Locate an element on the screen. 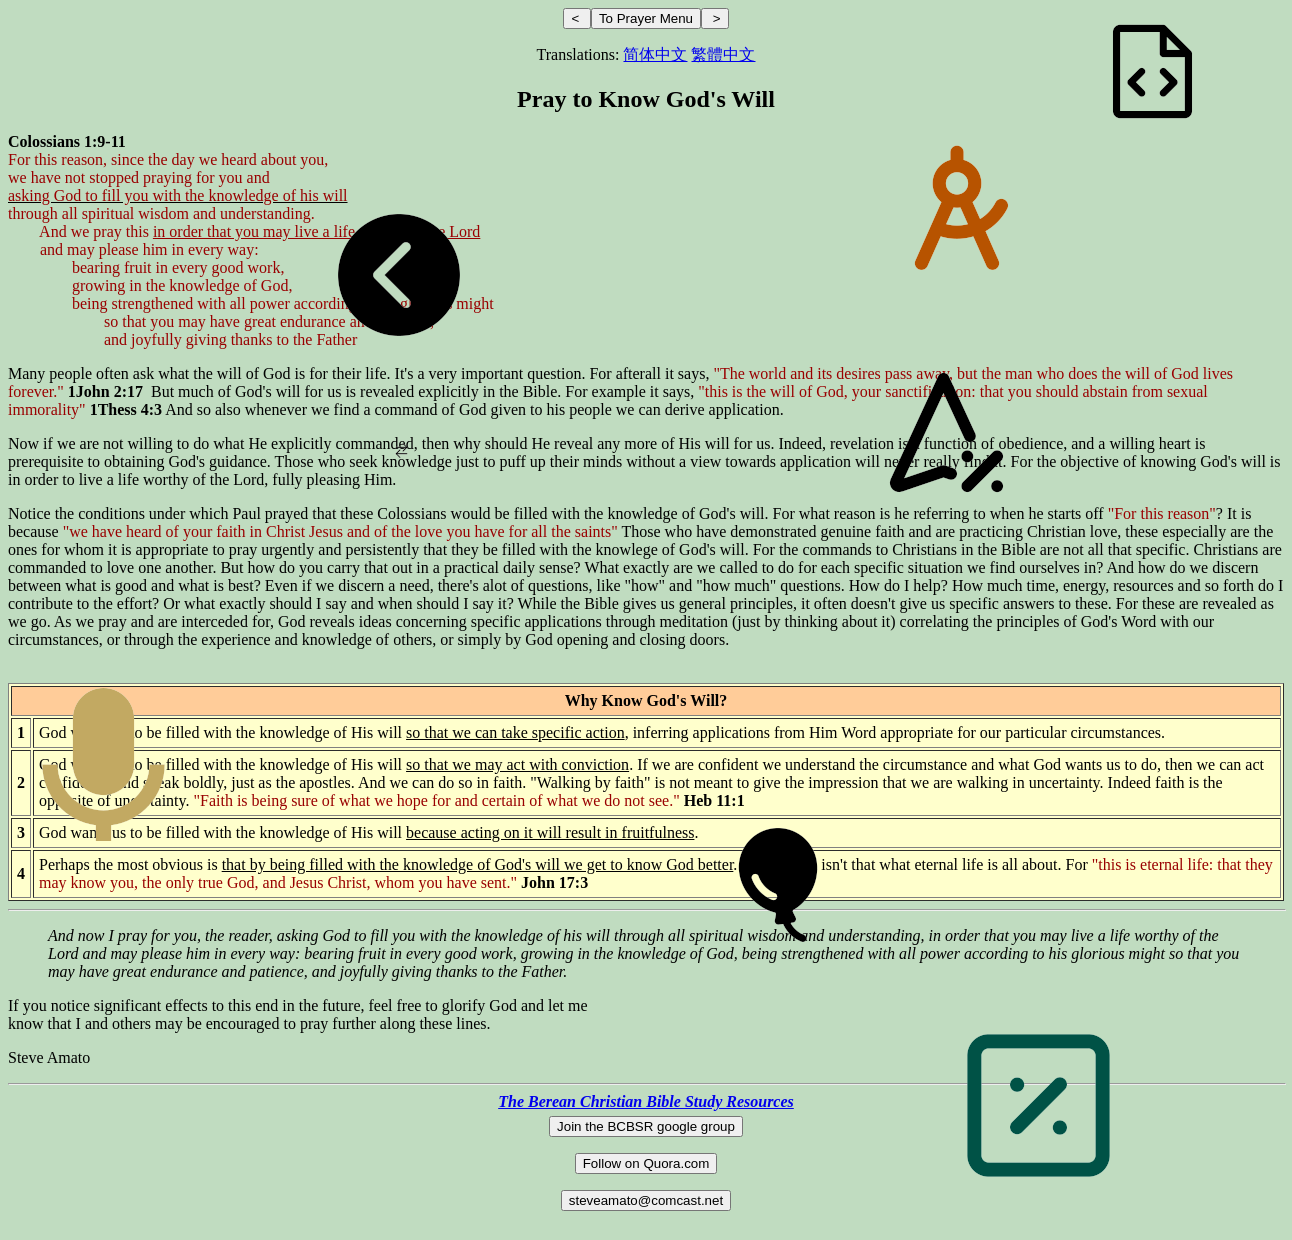 The width and height of the screenshot is (1292, 1240). swap or exchange items is located at coordinates (401, 450).